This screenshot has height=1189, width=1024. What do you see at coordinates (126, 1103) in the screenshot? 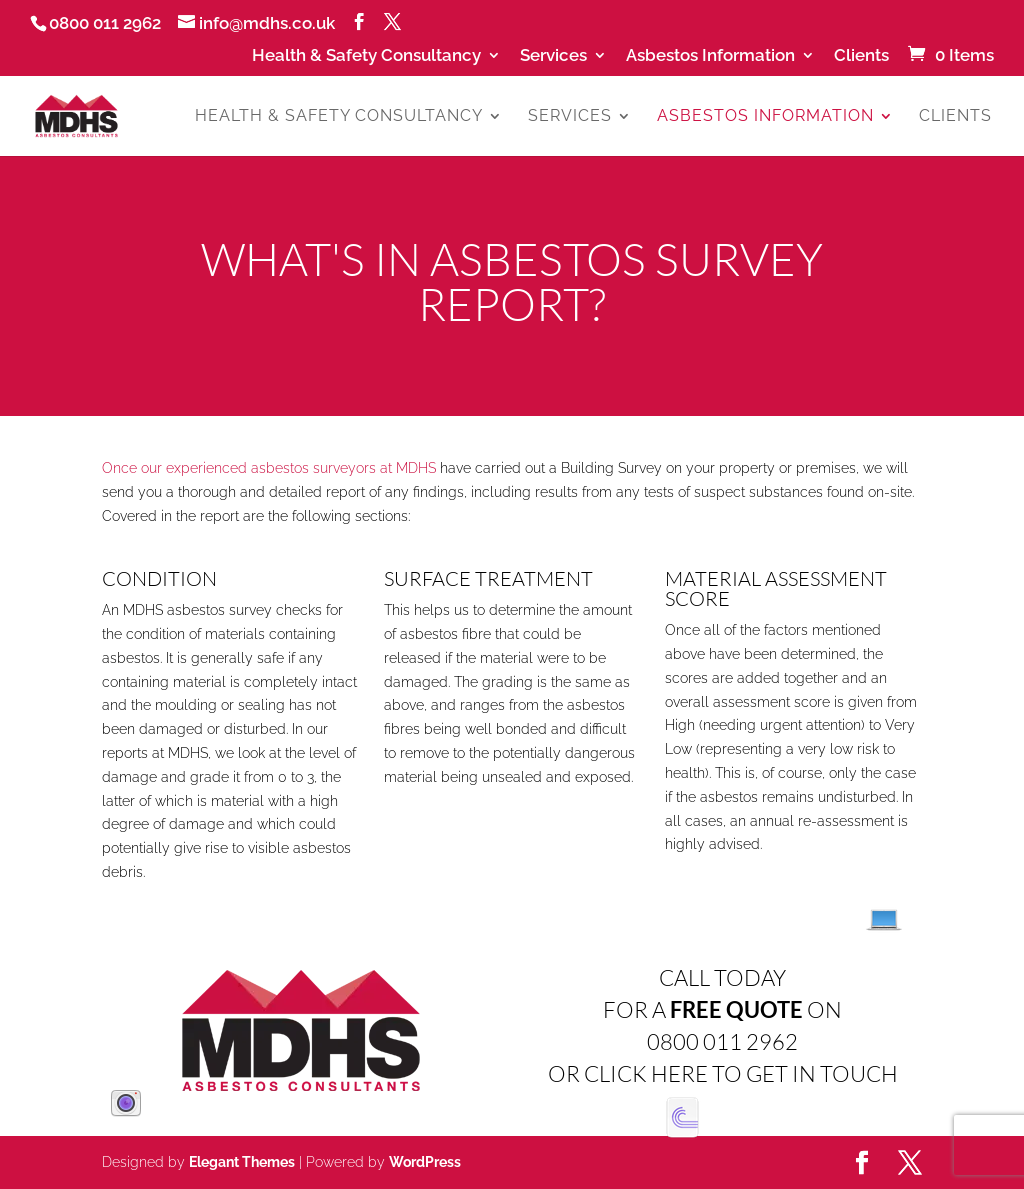
I see `open the camera app` at bounding box center [126, 1103].